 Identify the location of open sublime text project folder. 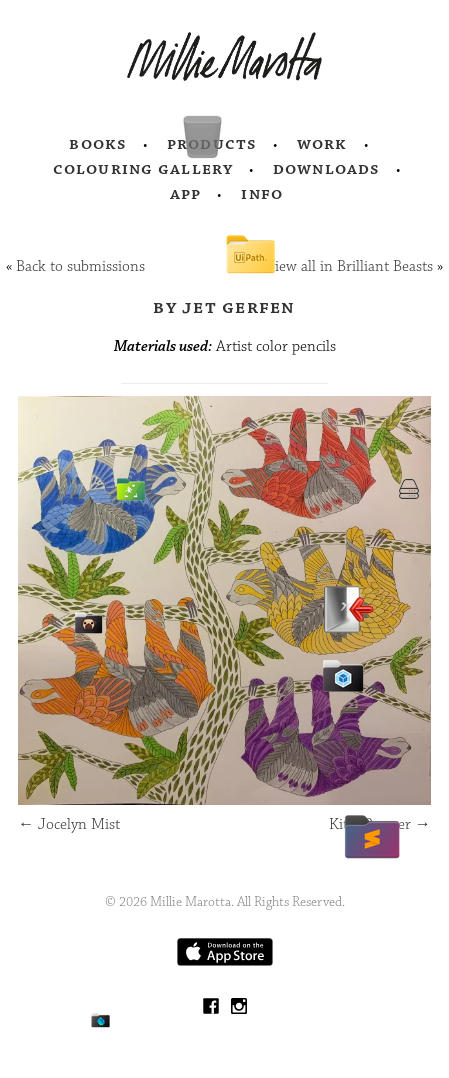
(372, 838).